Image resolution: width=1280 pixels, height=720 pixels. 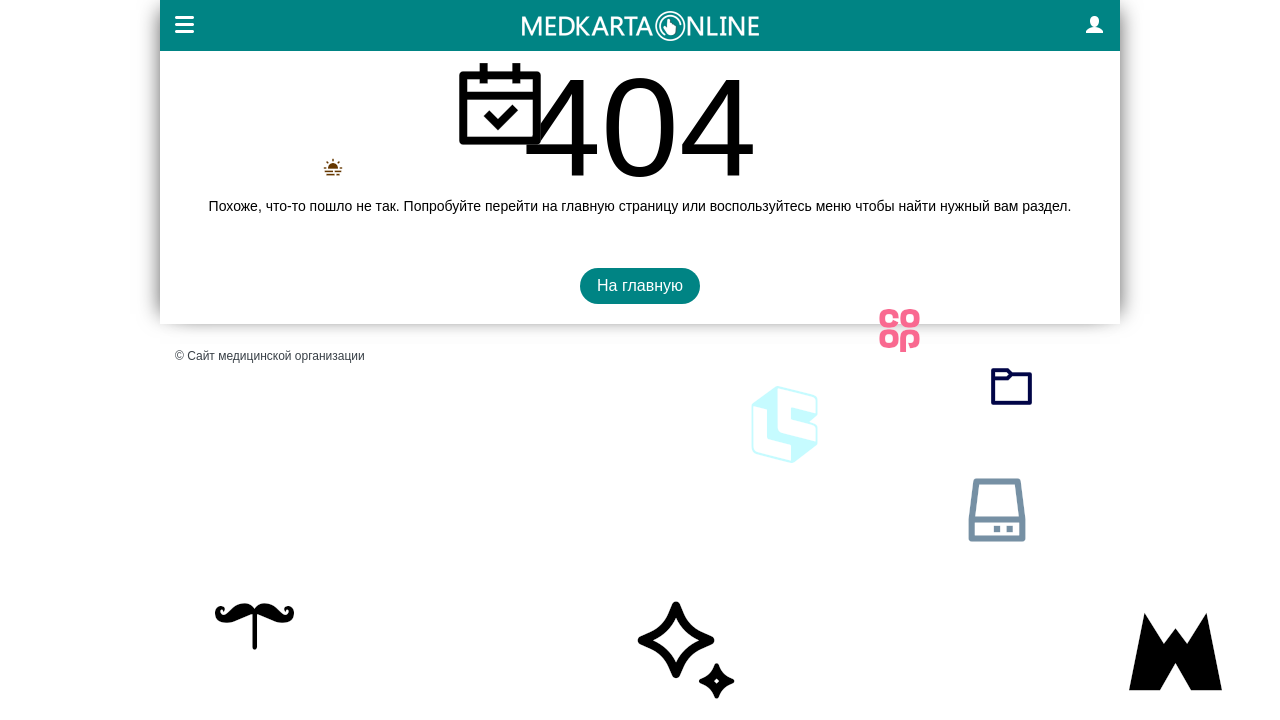 What do you see at coordinates (500, 108) in the screenshot?
I see `confirm a scheduled event or appointment` at bounding box center [500, 108].